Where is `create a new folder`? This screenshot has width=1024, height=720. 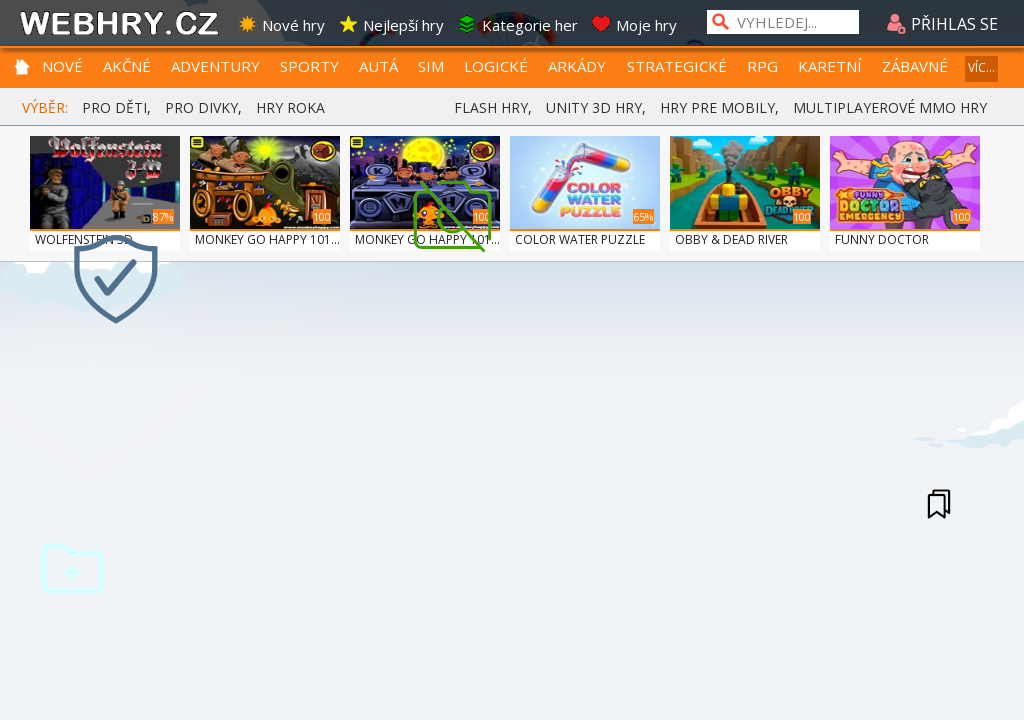
create a new folder is located at coordinates (72, 567).